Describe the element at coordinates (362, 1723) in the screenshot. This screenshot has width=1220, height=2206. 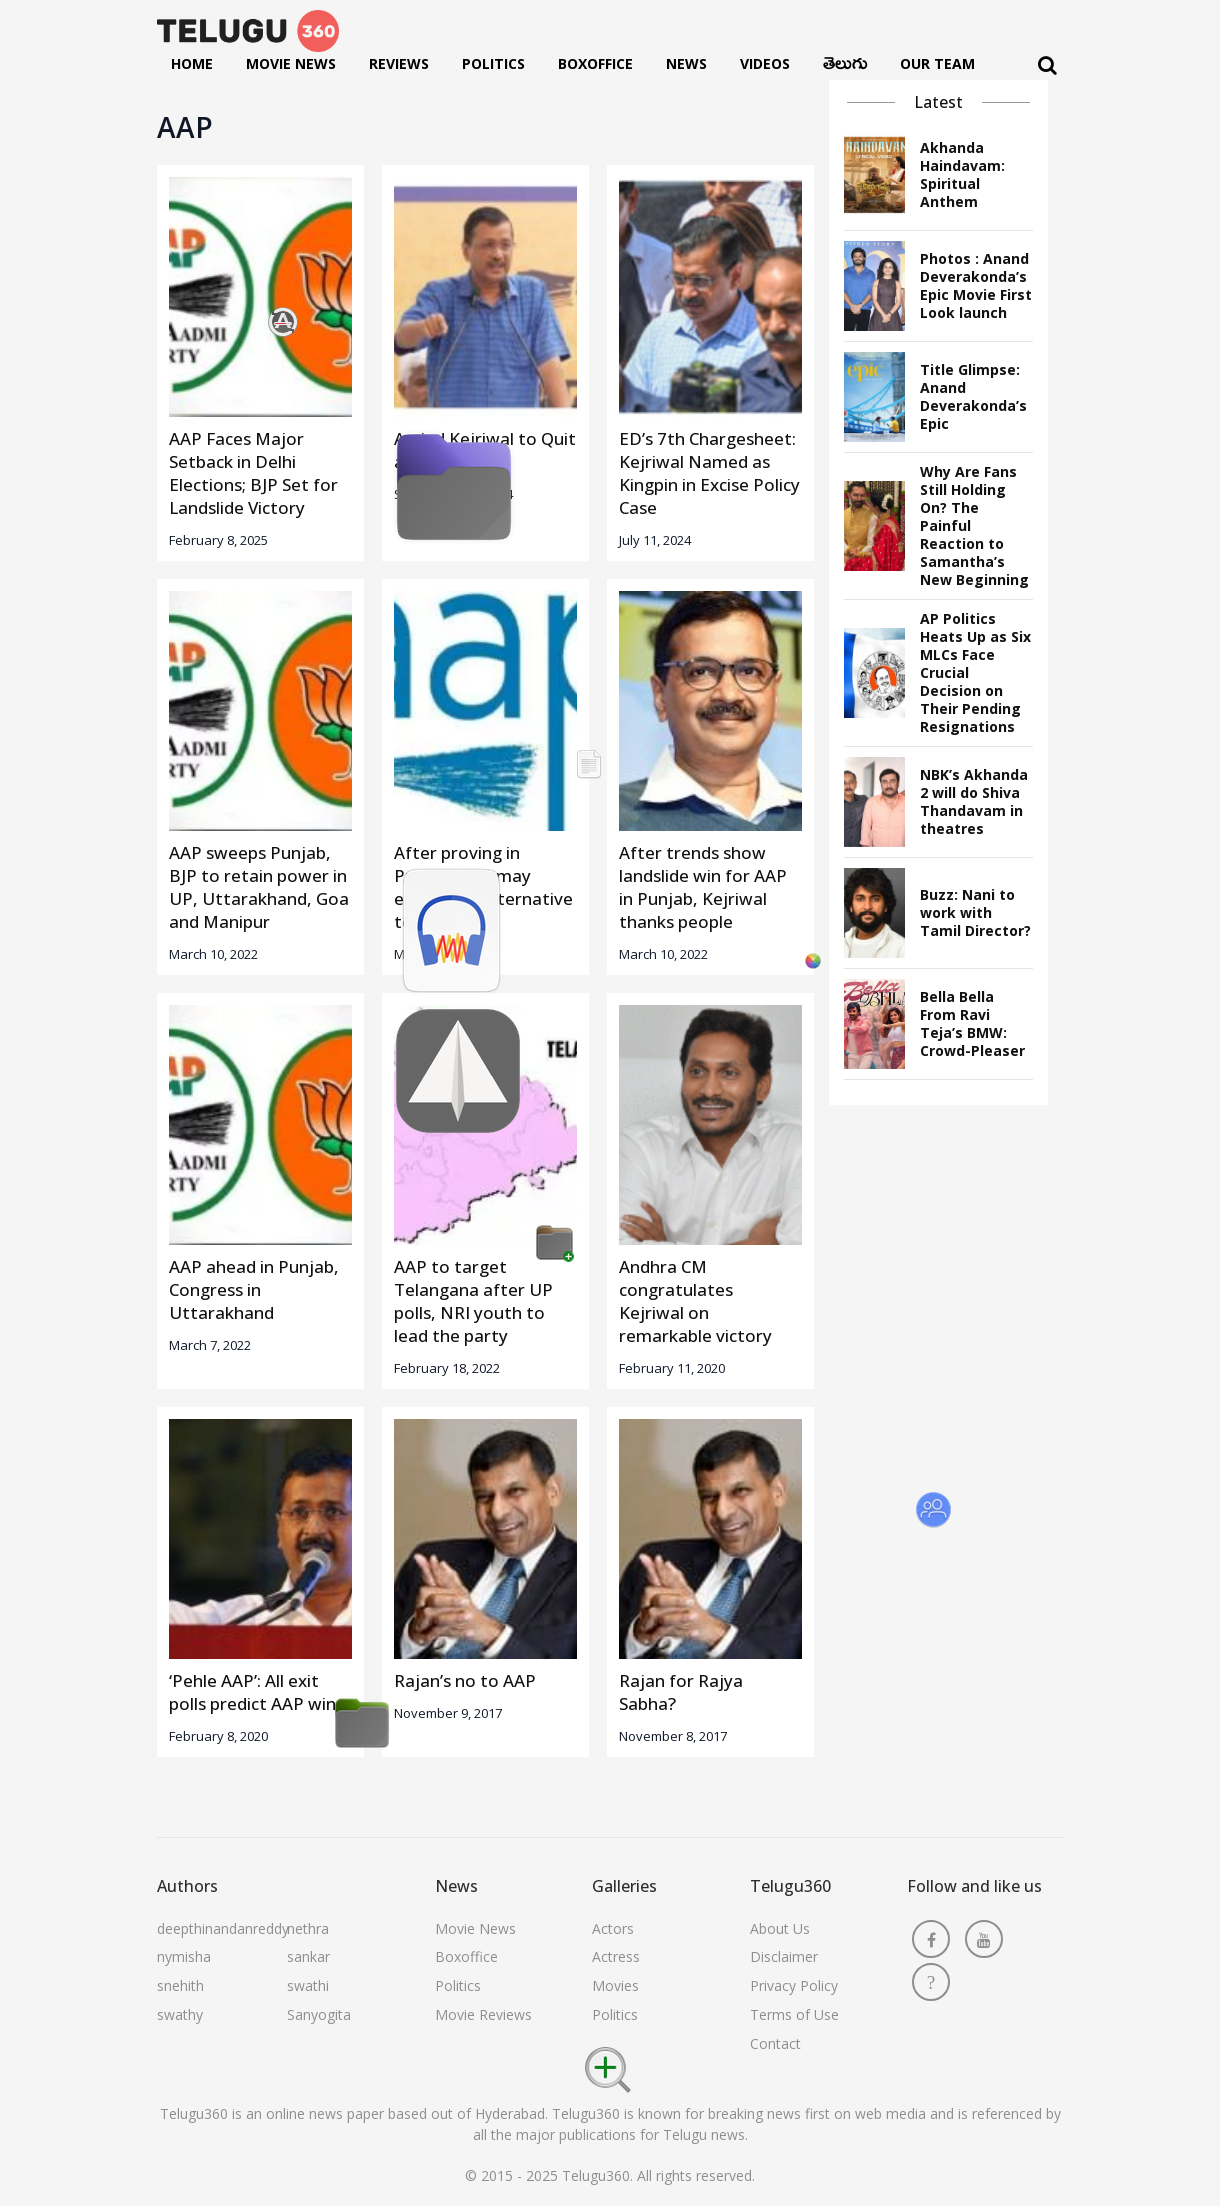
I see `open folder to view contents` at that location.